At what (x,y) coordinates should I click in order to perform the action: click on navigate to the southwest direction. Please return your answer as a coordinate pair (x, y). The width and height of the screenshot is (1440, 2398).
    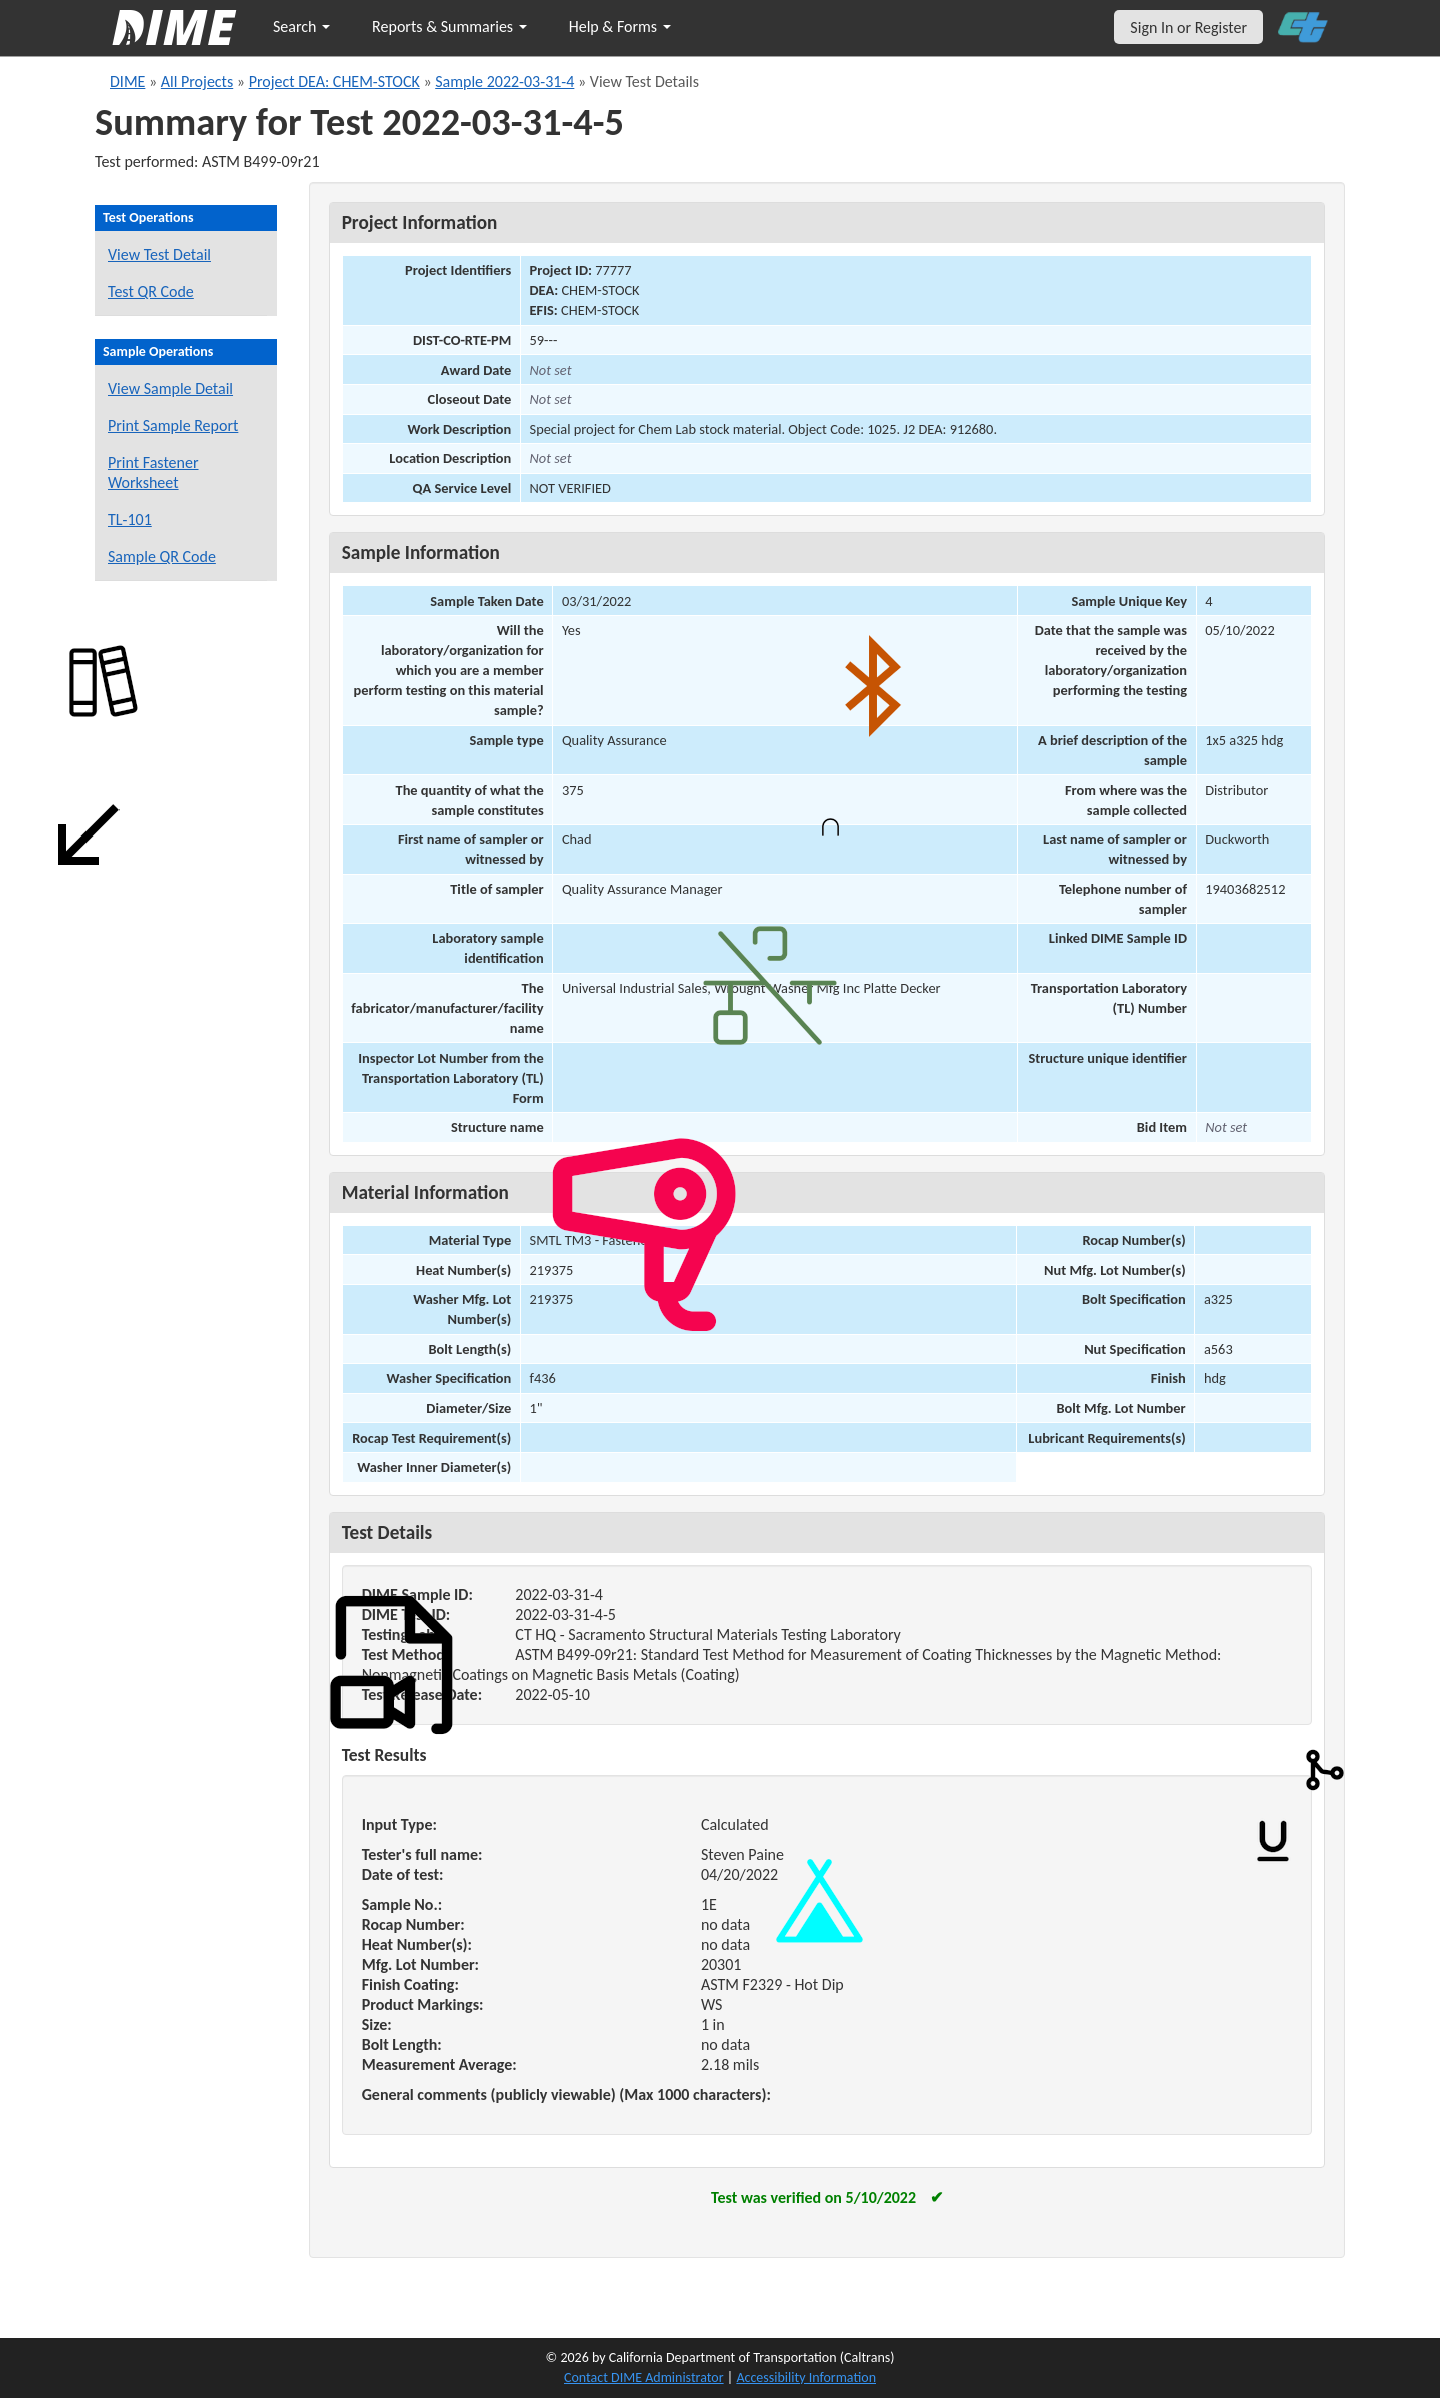
    Looking at the image, I should click on (86, 836).